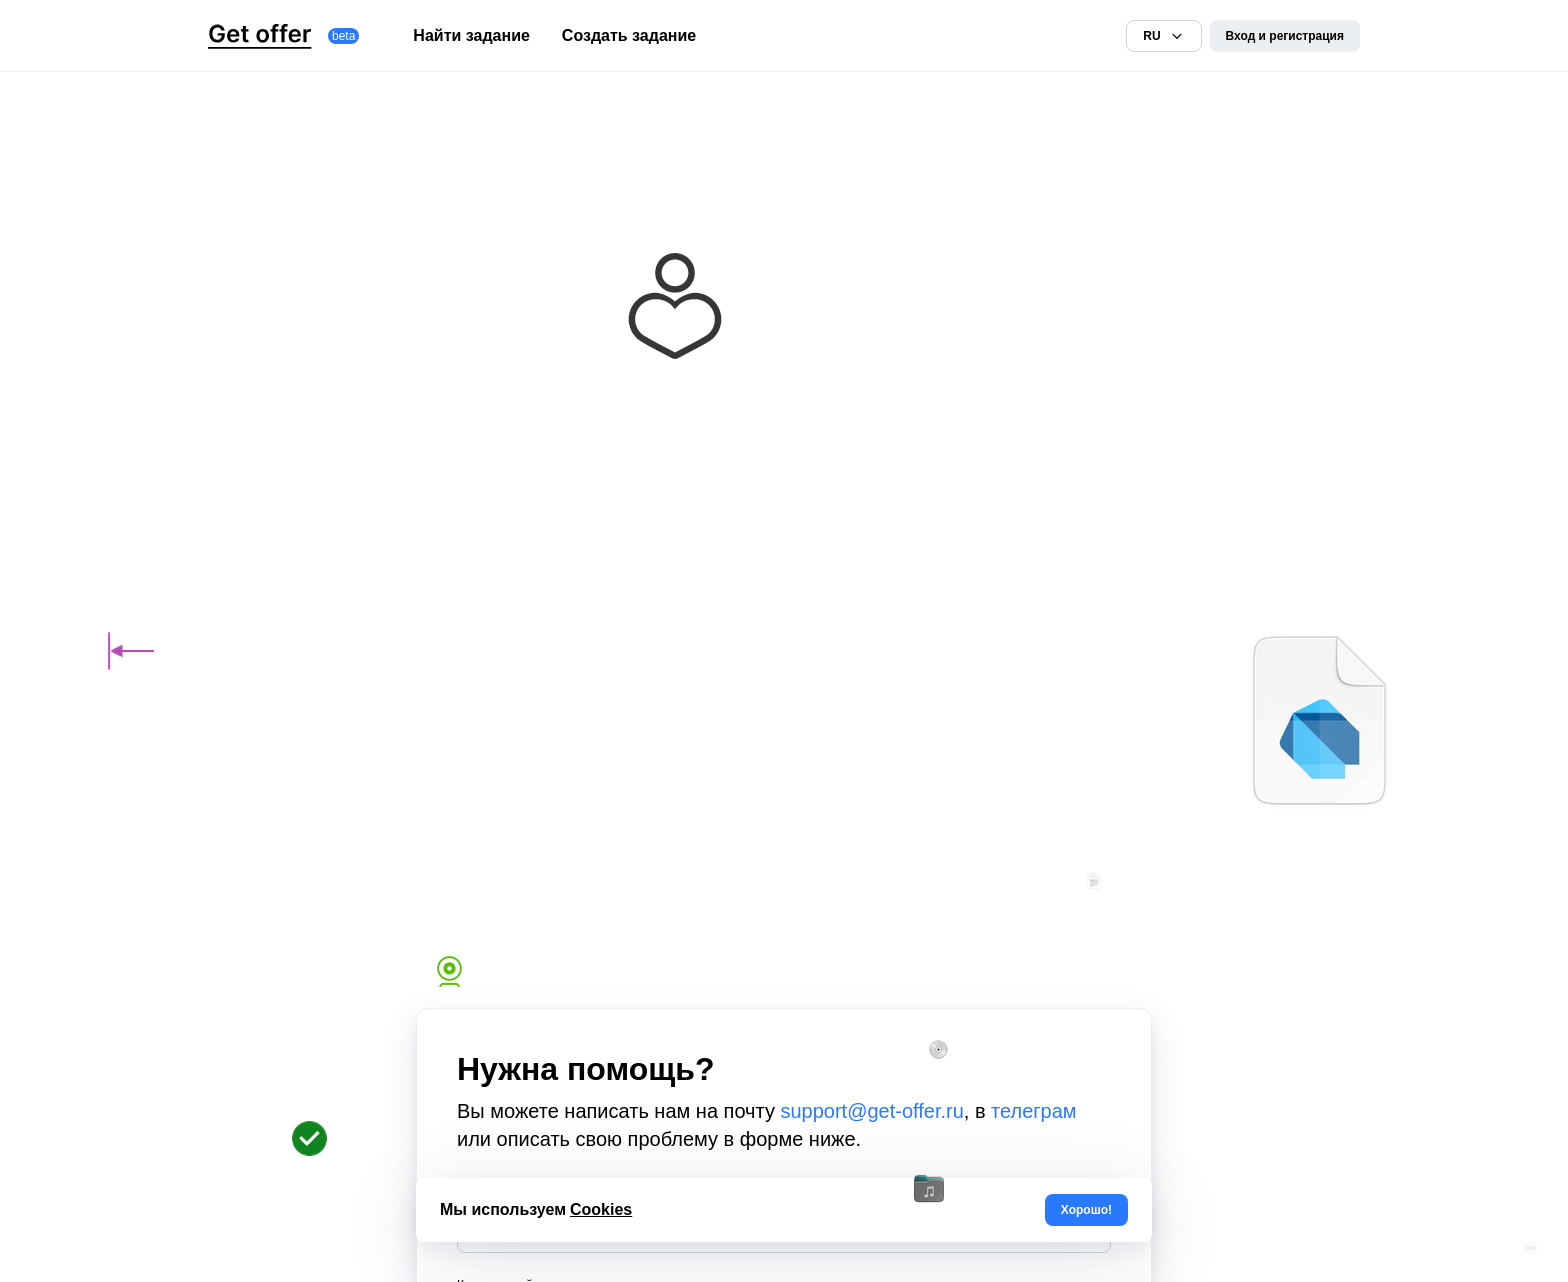 Image resolution: width=1568 pixels, height=1282 pixels. Describe the element at coordinates (675, 306) in the screenshot. I see `access digital wellbeing settings` at that location.